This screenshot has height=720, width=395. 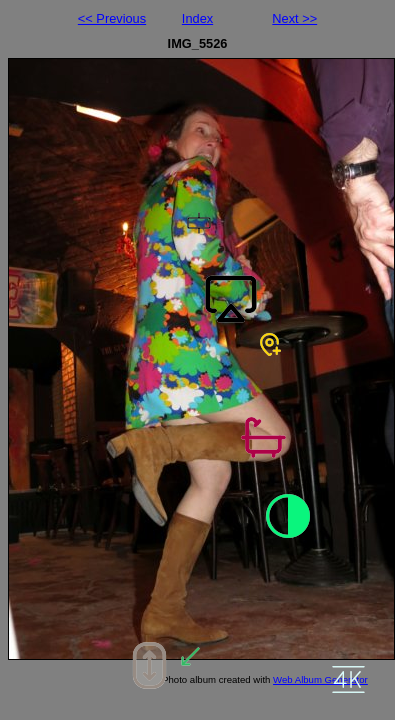 What do you see at coordinates (199, 223) in the screenshot?
I see `align object to horizontal center` at bounding box center [199, 223].